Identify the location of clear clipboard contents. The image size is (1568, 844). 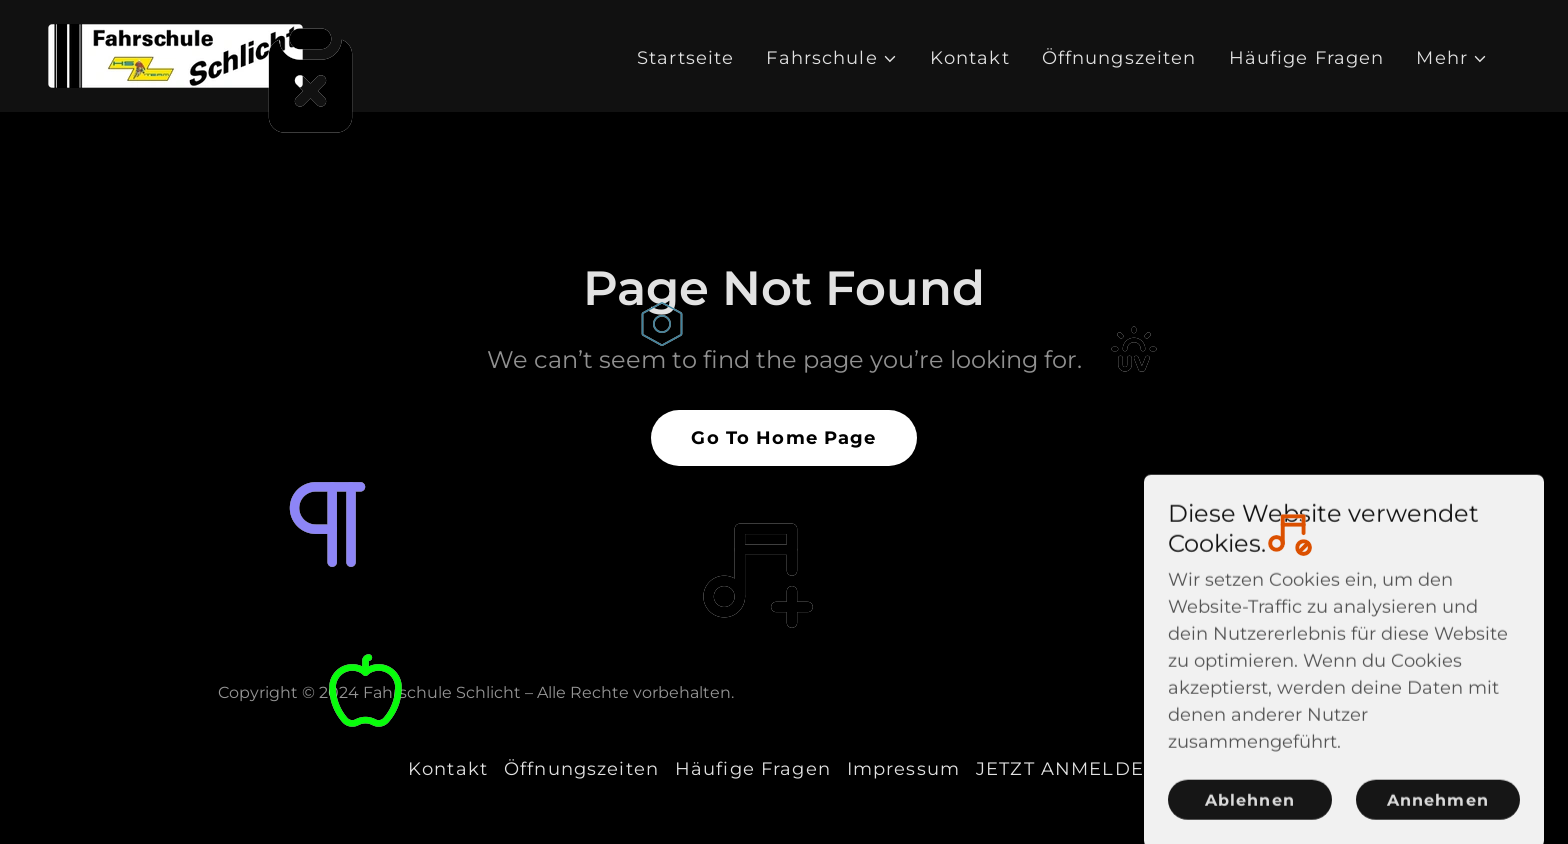
(310, 80).